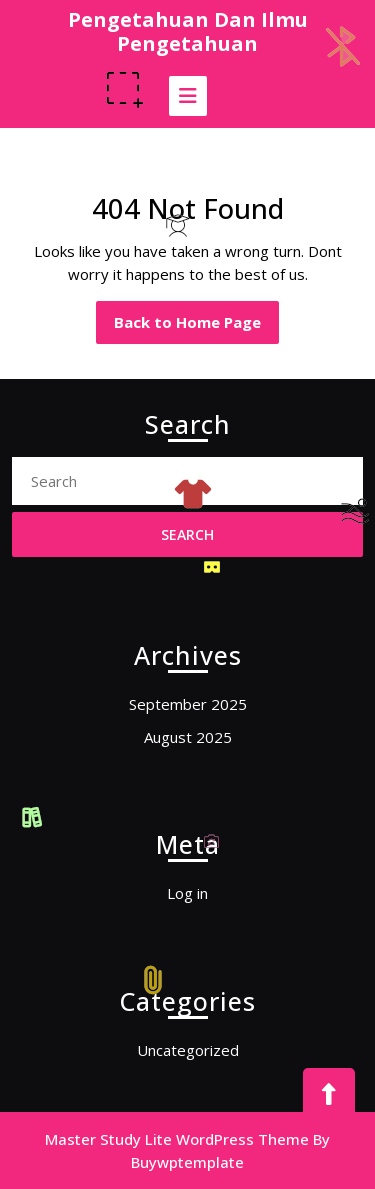  Describe the element at coordinates (123, 88) in the screenshot. I see `add to current selection` at that location.